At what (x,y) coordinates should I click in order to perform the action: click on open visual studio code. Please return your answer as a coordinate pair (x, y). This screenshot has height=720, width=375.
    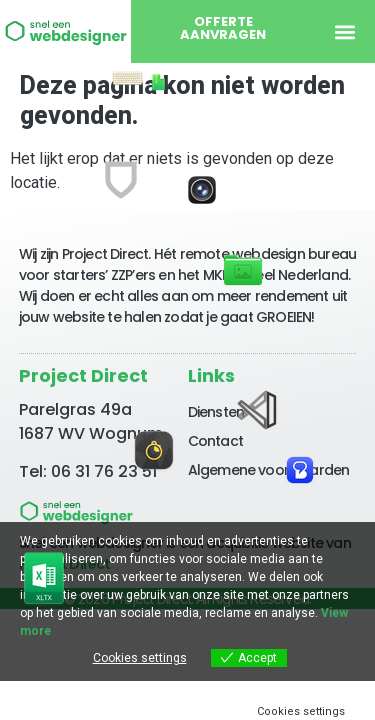
    Looking at the image, I should click on (257, 410).